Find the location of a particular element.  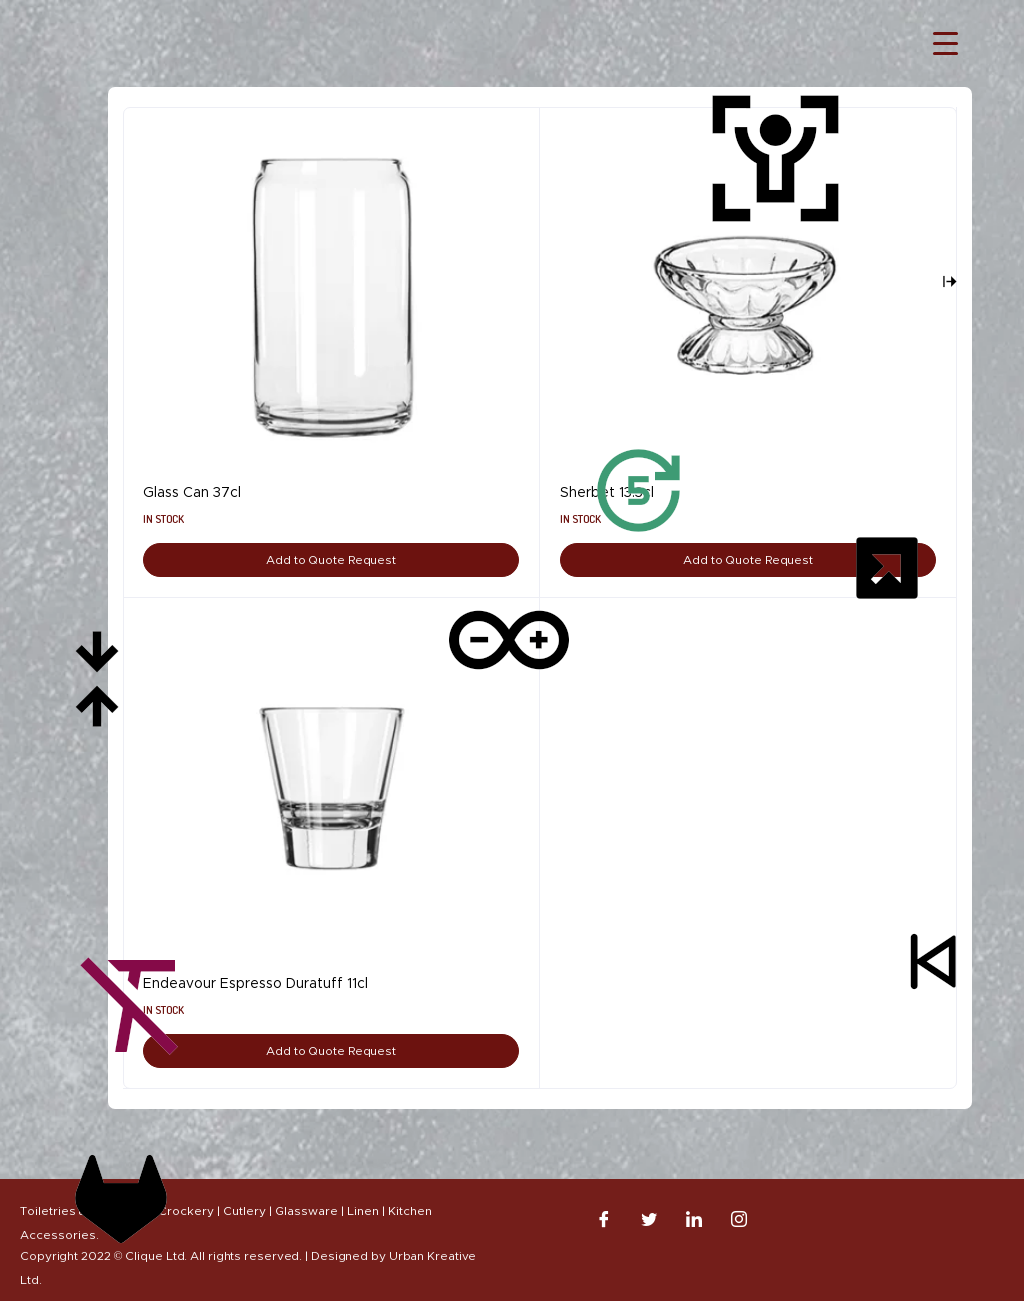

scan or verify user identity is located at coordinates (775, 158).